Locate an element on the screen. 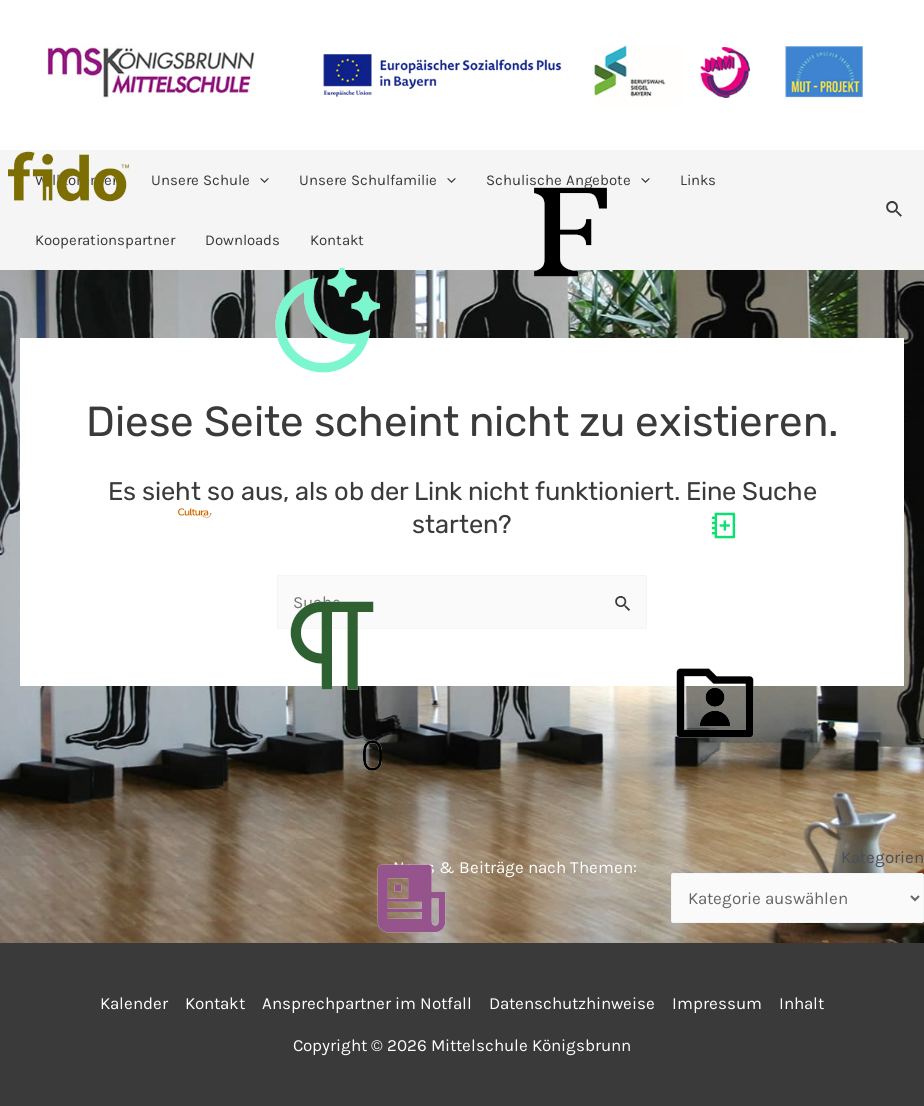 The width and height of the screenshot is (924, 1106). insert a paragraph break is located at coordinates (332, 643).